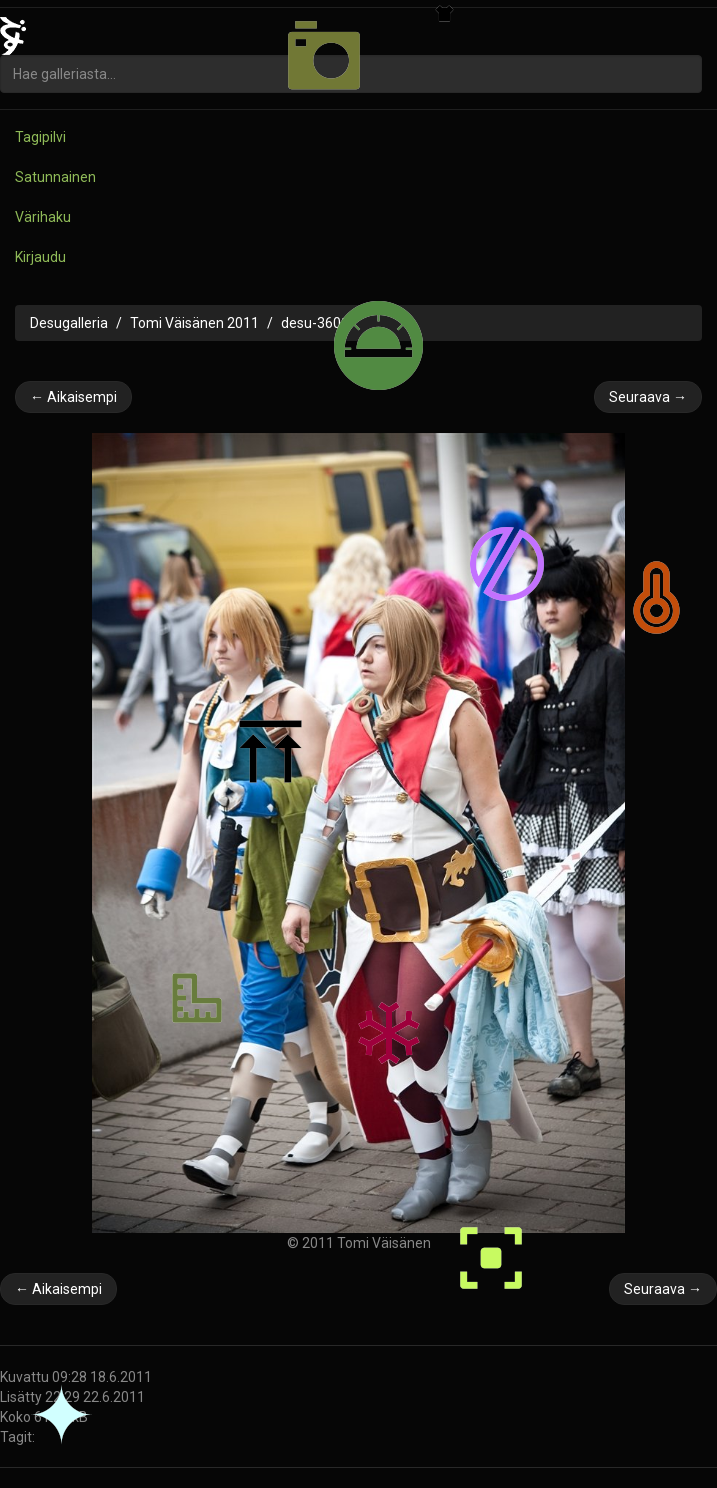 This screenshot has width=717, height=1488. What do you see at coordinates (378, 345) in the screenshot?
I see `protractor end-to-end testing framework logo` at bounding box center [378, 345].